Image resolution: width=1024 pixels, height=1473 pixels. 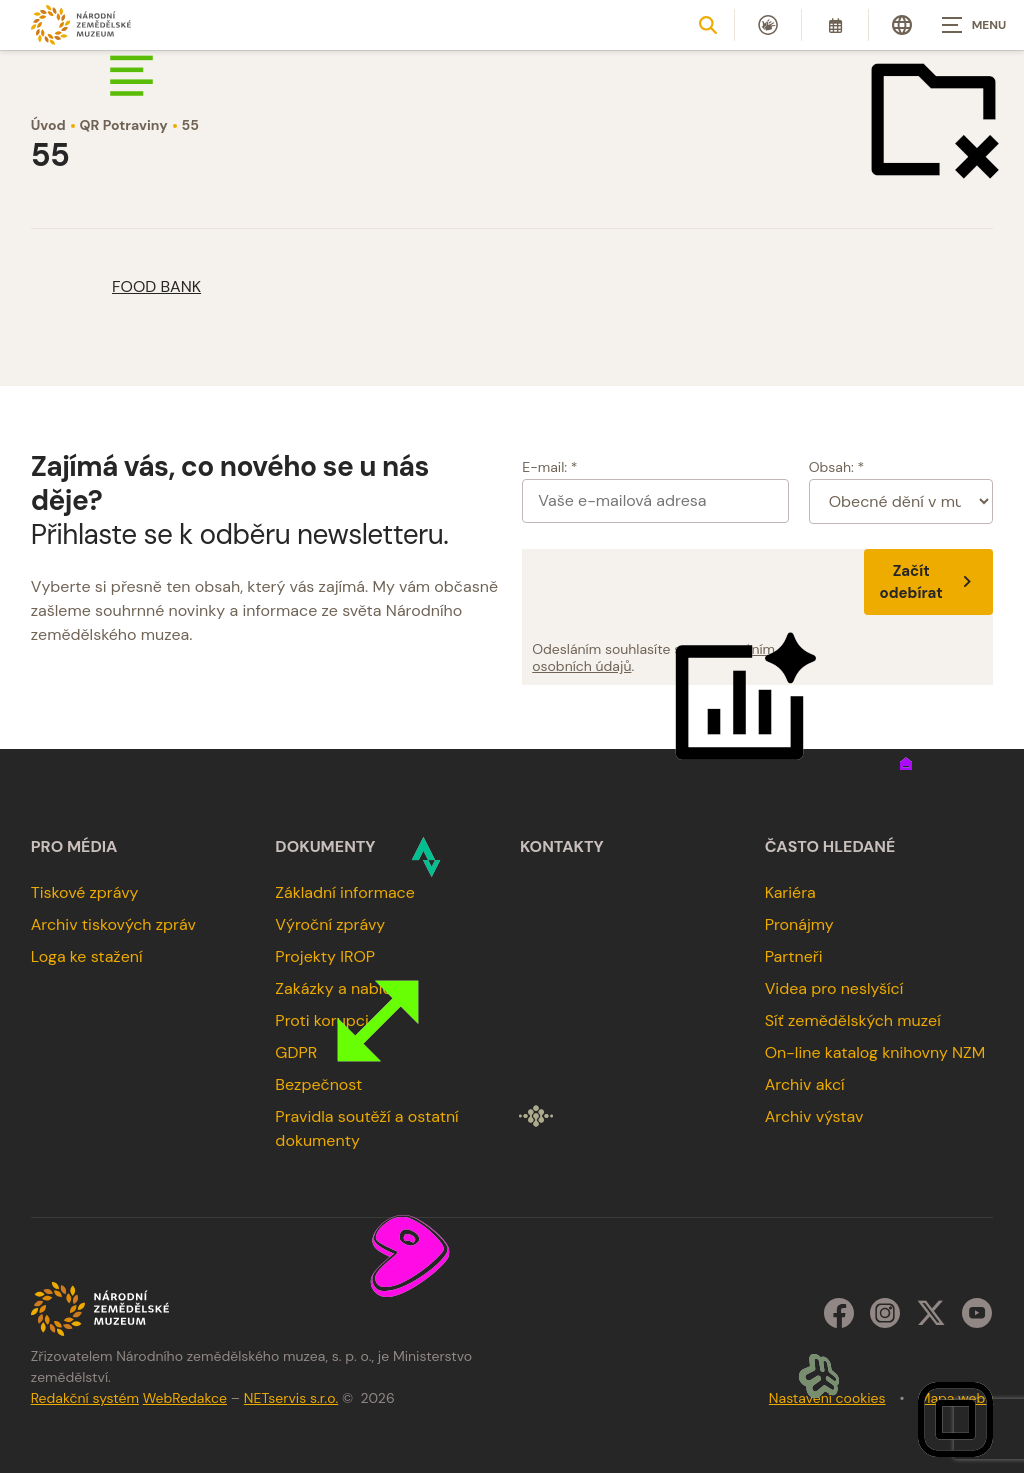 What do you see at coordinates (410, 1256) in the screenshot?
I see `Gentoo Linux logo` at bounding box center [410, 1256].